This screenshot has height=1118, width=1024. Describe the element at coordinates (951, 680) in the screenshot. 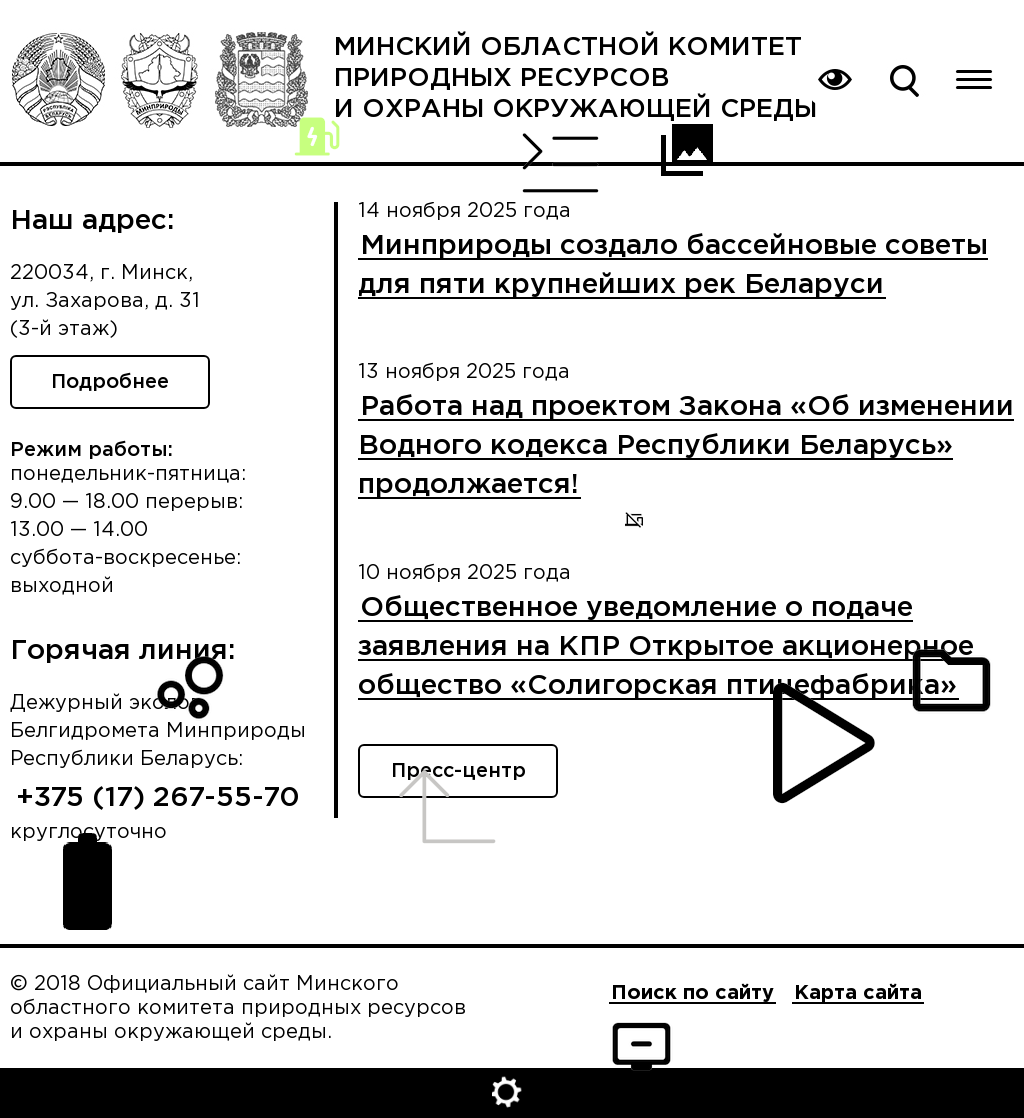

I see `access a folder to view its contents` at that location.